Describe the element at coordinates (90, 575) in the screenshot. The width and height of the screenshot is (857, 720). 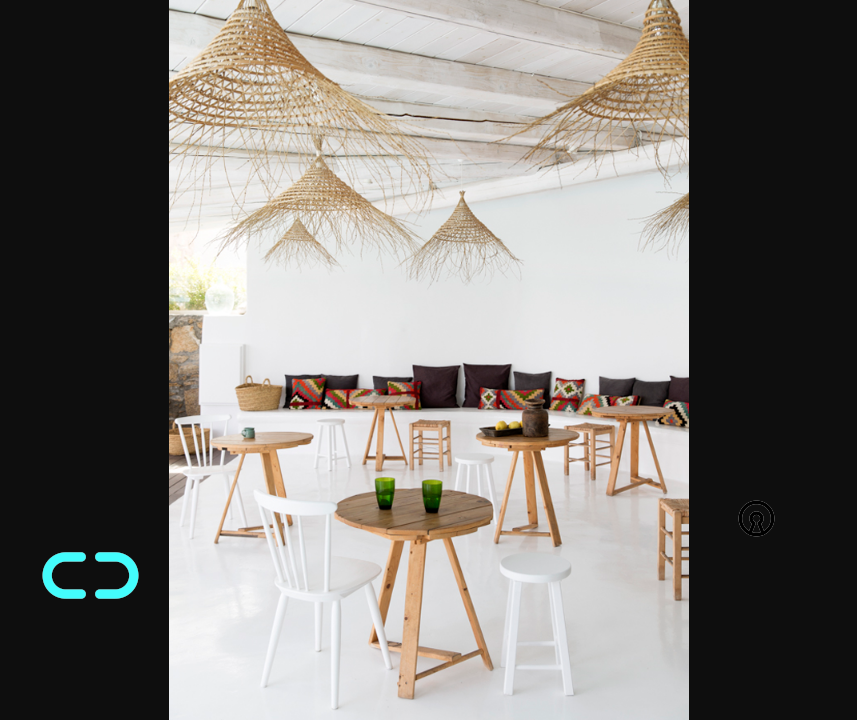
I see `unlink or disconnect a shared item` at that location.